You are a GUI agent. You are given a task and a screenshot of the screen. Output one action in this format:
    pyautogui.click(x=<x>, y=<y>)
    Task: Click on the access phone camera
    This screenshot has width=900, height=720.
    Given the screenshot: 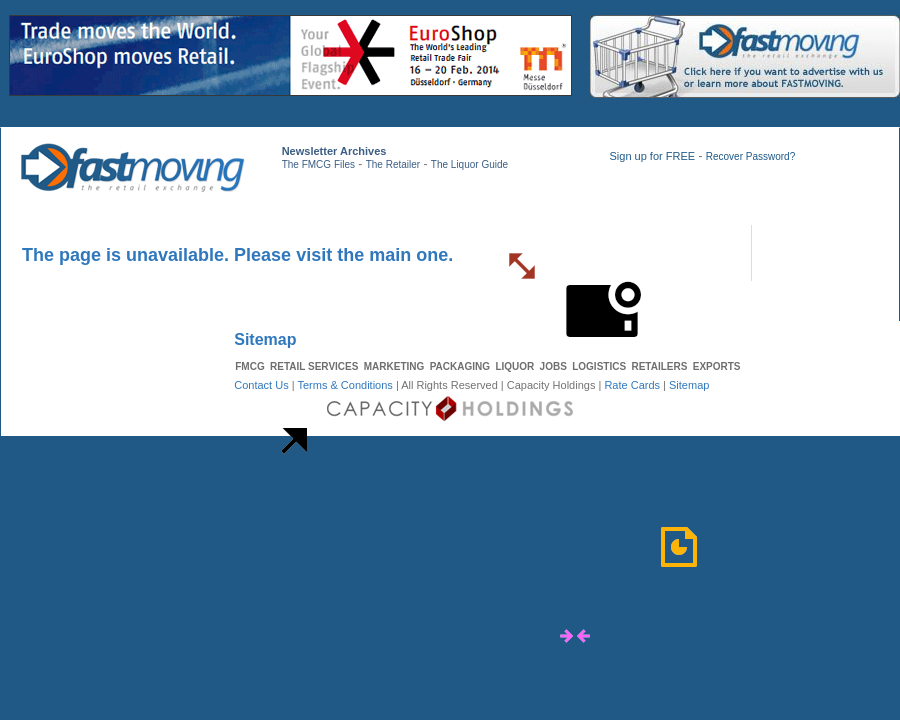 What is the action you would take?
    pyautogui.click(x=602, y=311)
    